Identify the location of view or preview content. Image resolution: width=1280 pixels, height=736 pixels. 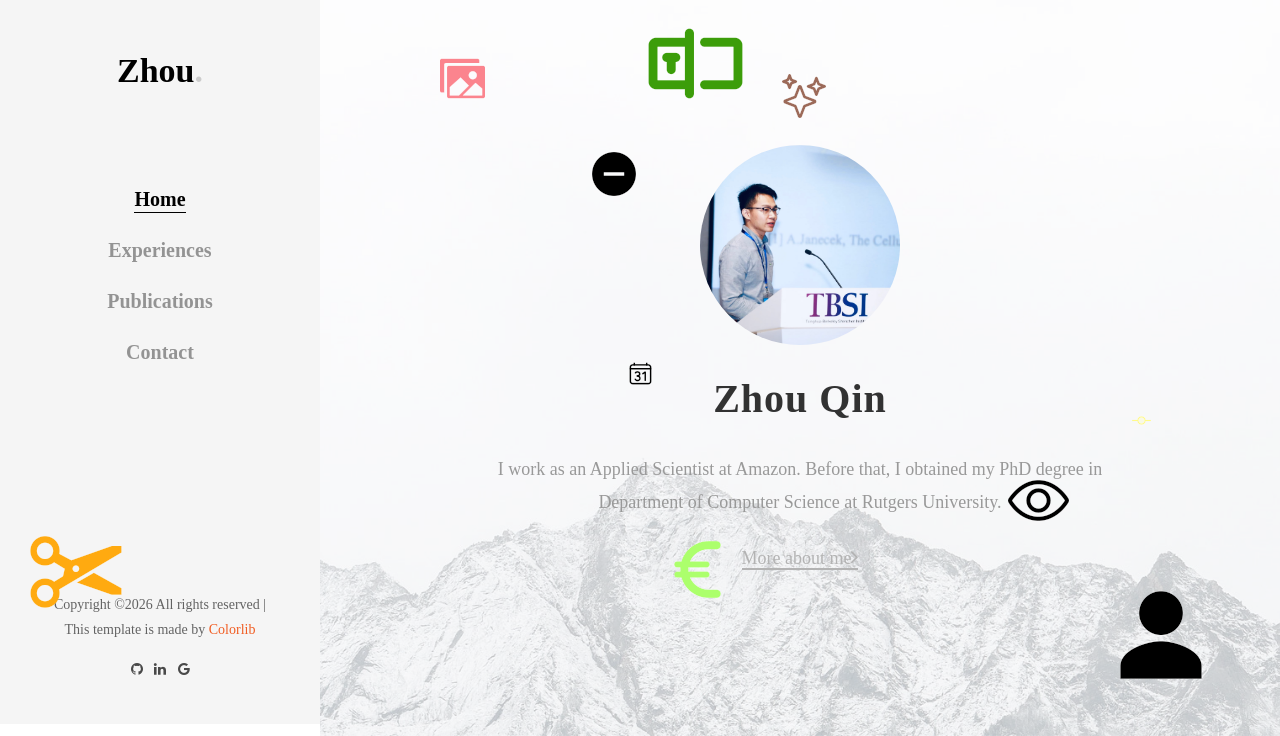
(1038, 500).